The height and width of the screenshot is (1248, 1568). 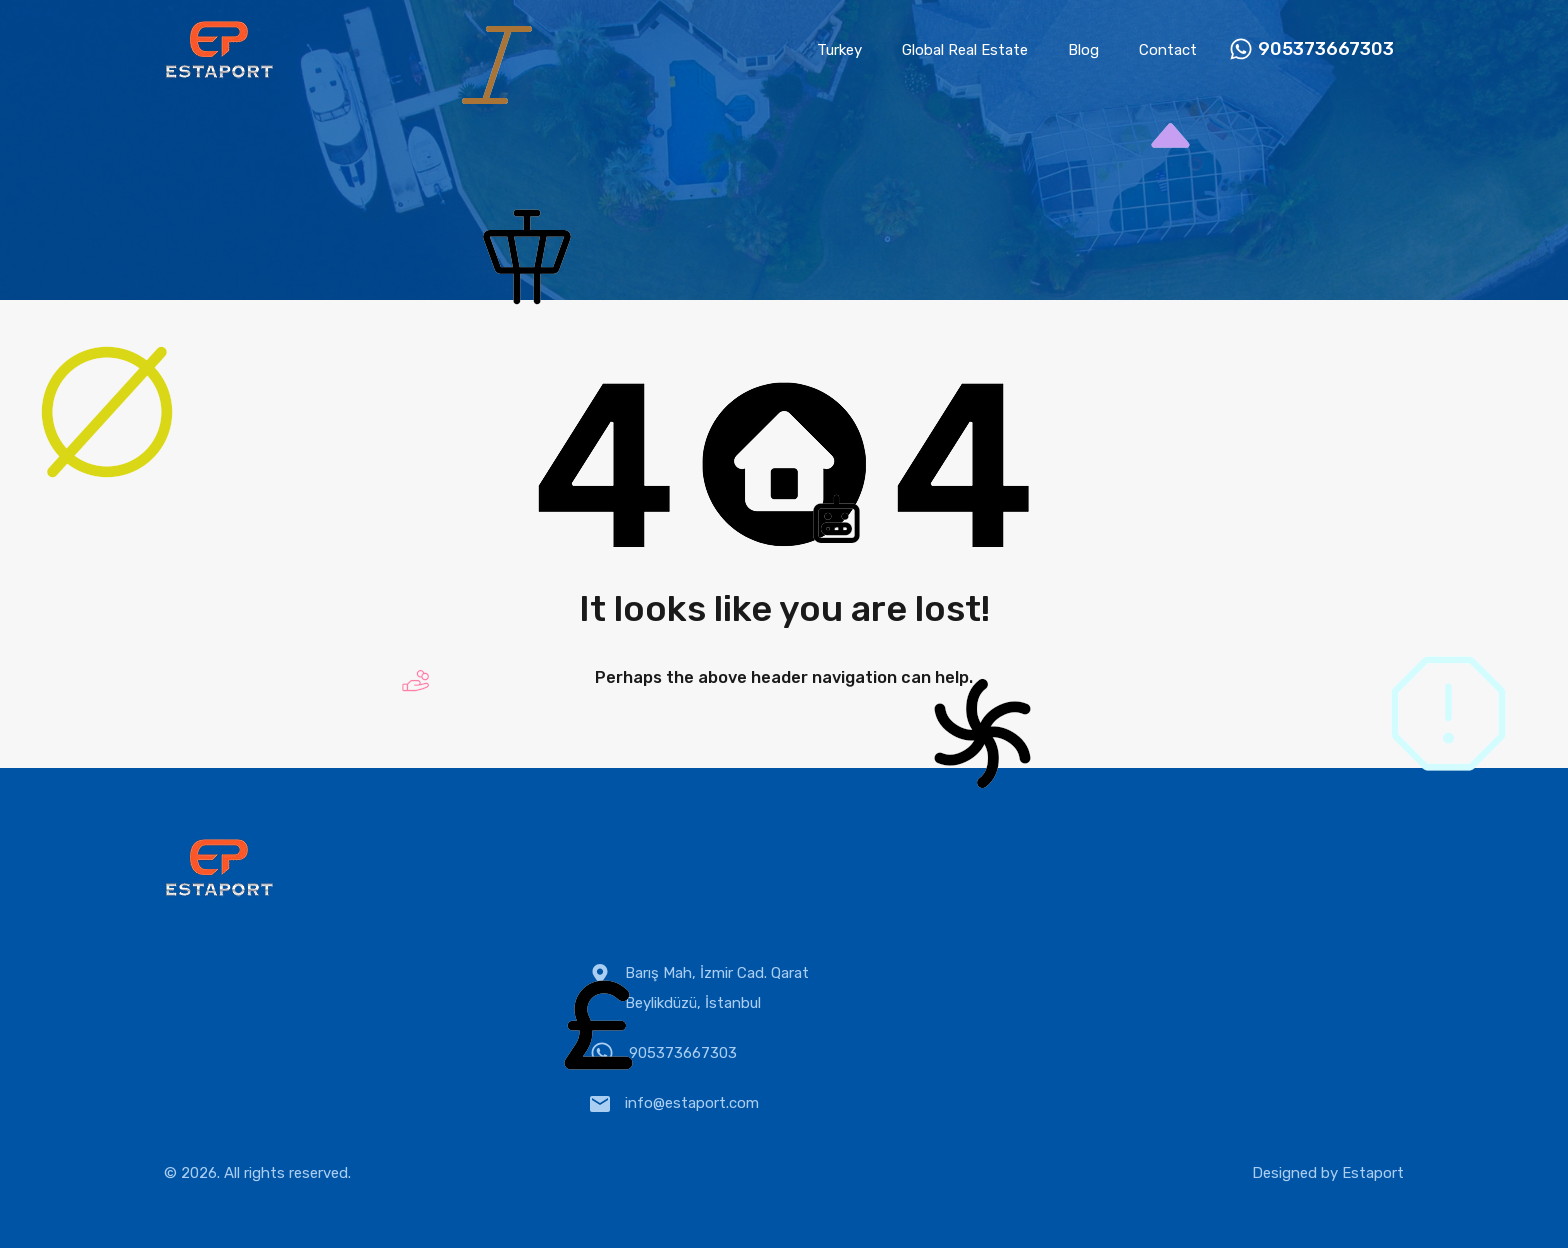 What do you see at coordinates (416, 681) in the screenshot?
I see `make a payment or donation` at bounding box center [416, 681].